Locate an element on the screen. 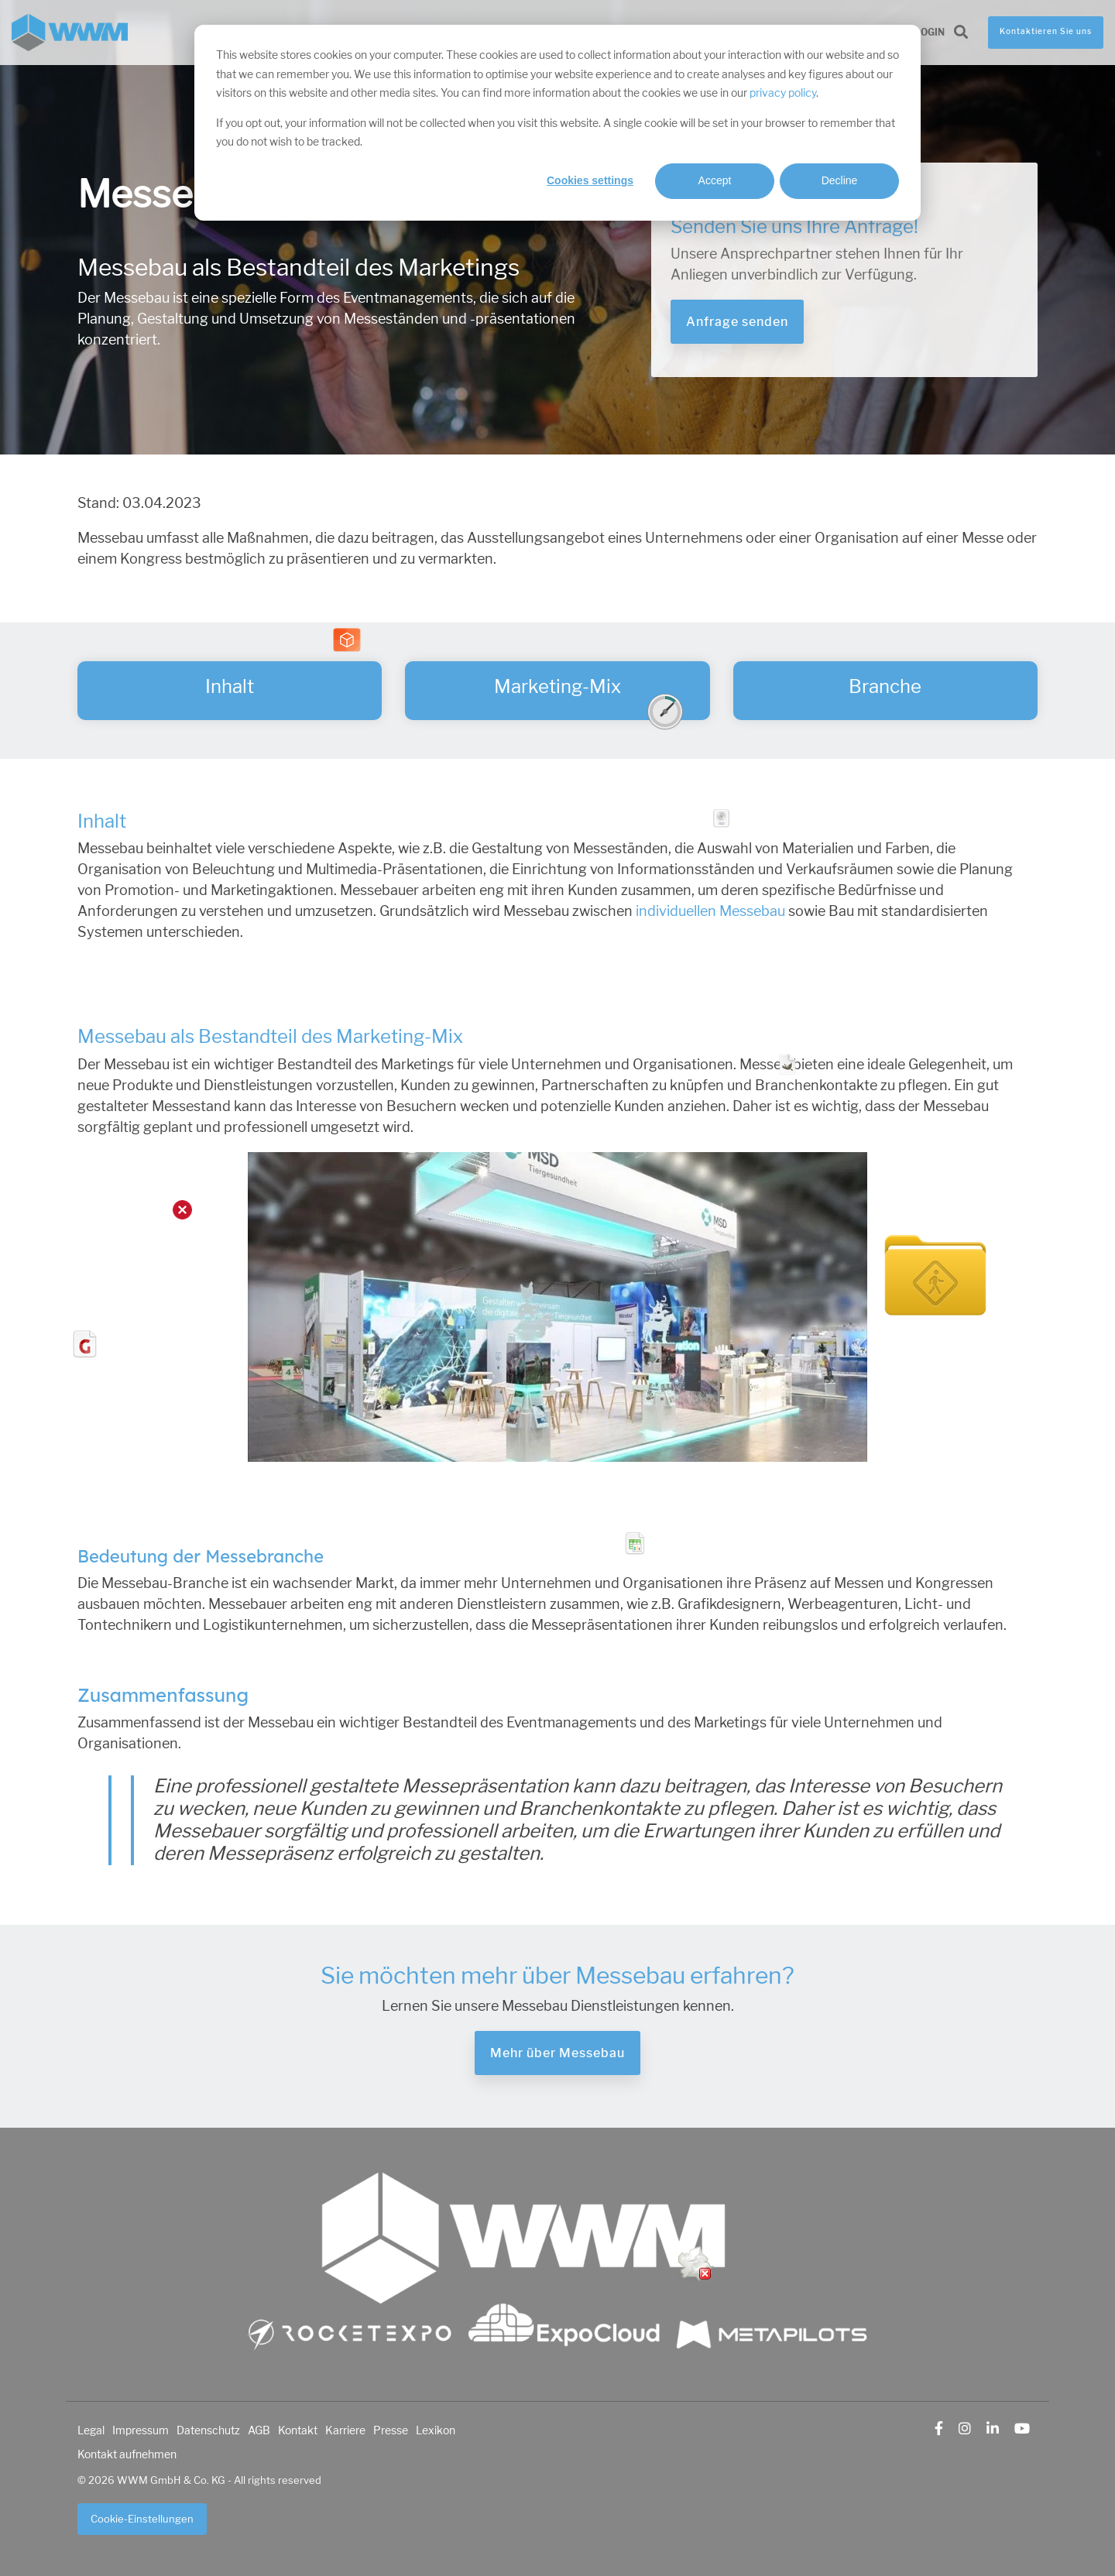  cancel the current action or operation is located at coordinates (182, 1209).